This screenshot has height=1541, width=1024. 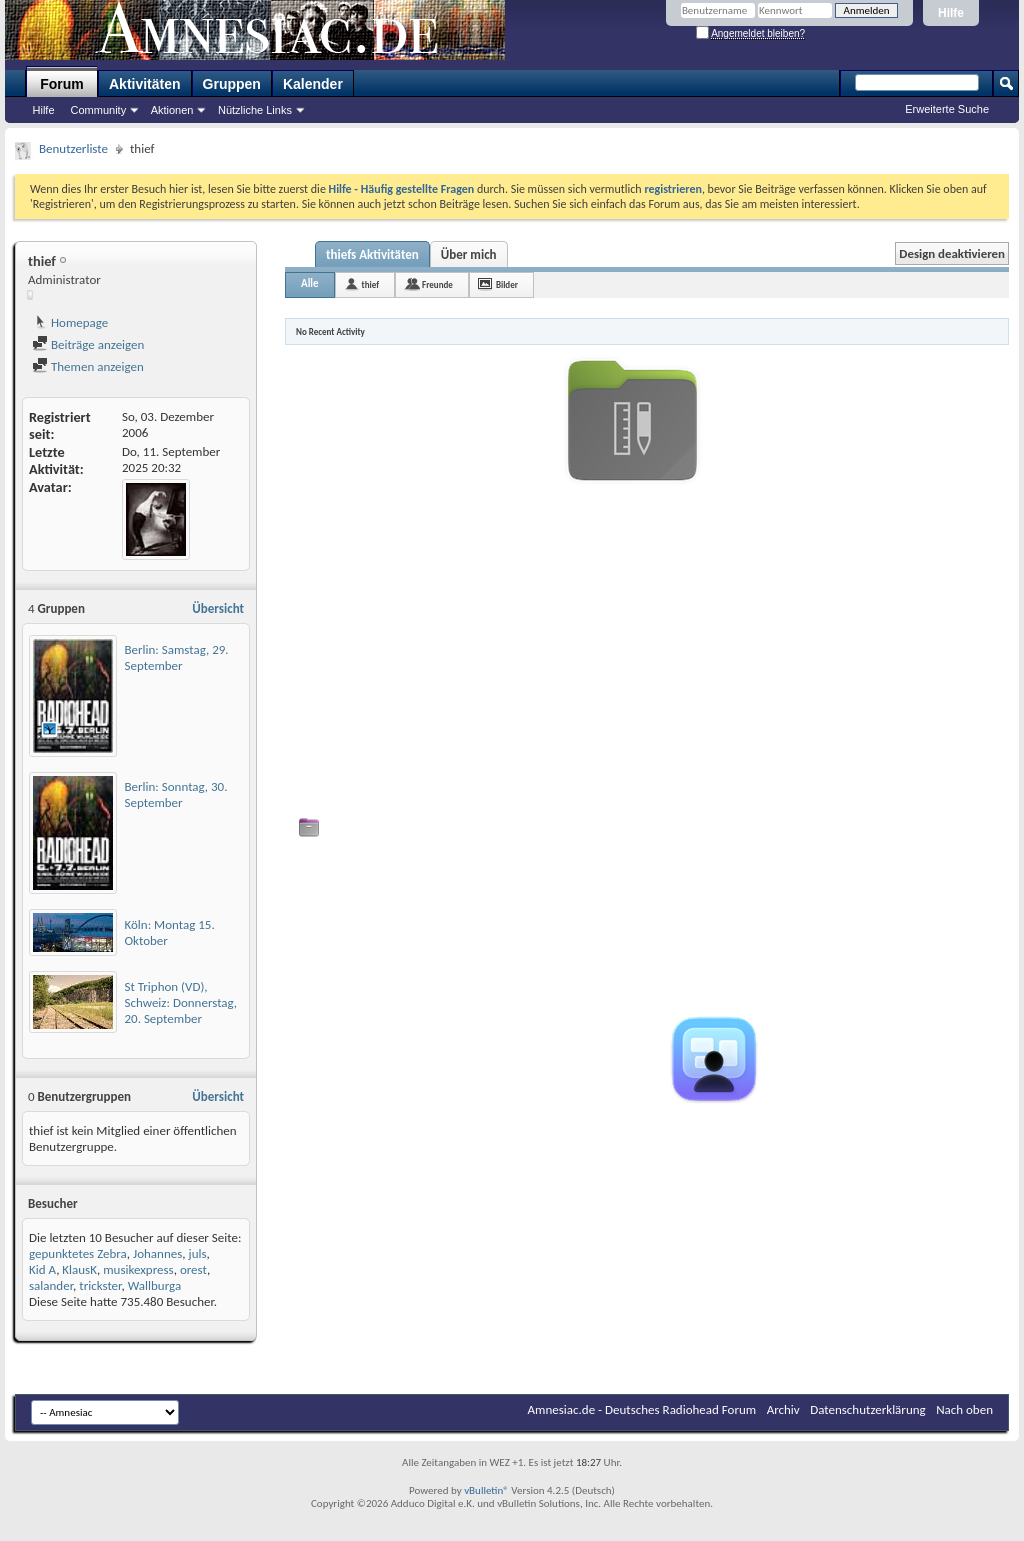 I want to click on open templates folder, so click(x=632, y=420).